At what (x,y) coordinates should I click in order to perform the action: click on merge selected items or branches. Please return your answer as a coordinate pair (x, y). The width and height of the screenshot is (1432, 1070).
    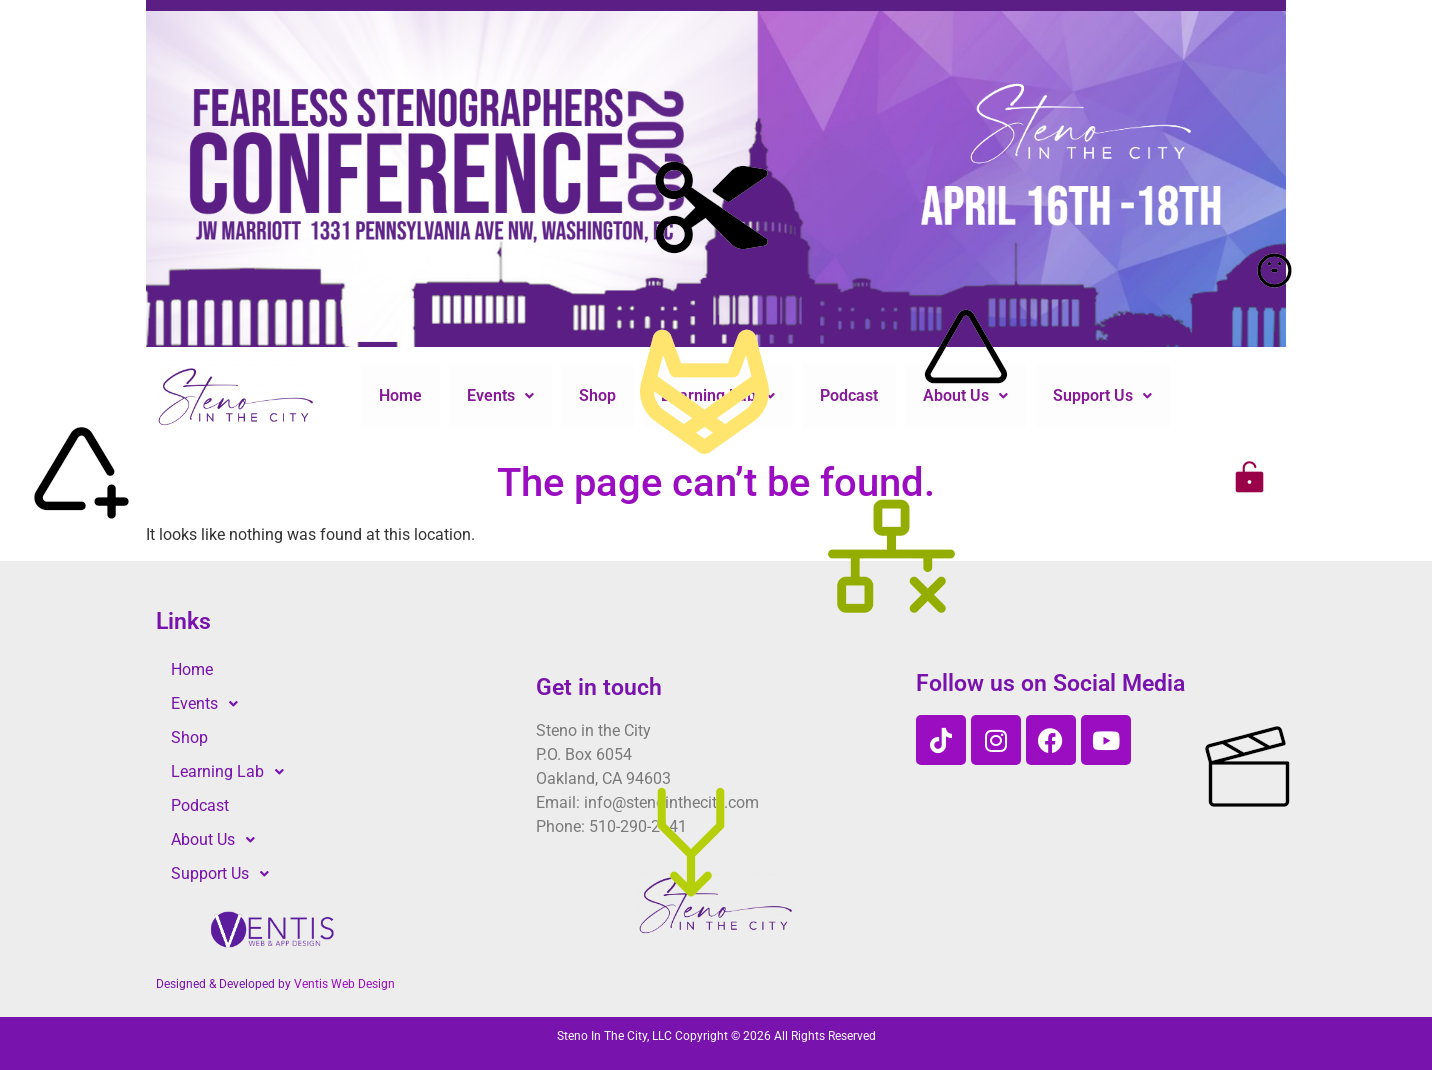
    Looking at the image, I should click on (691, 838).